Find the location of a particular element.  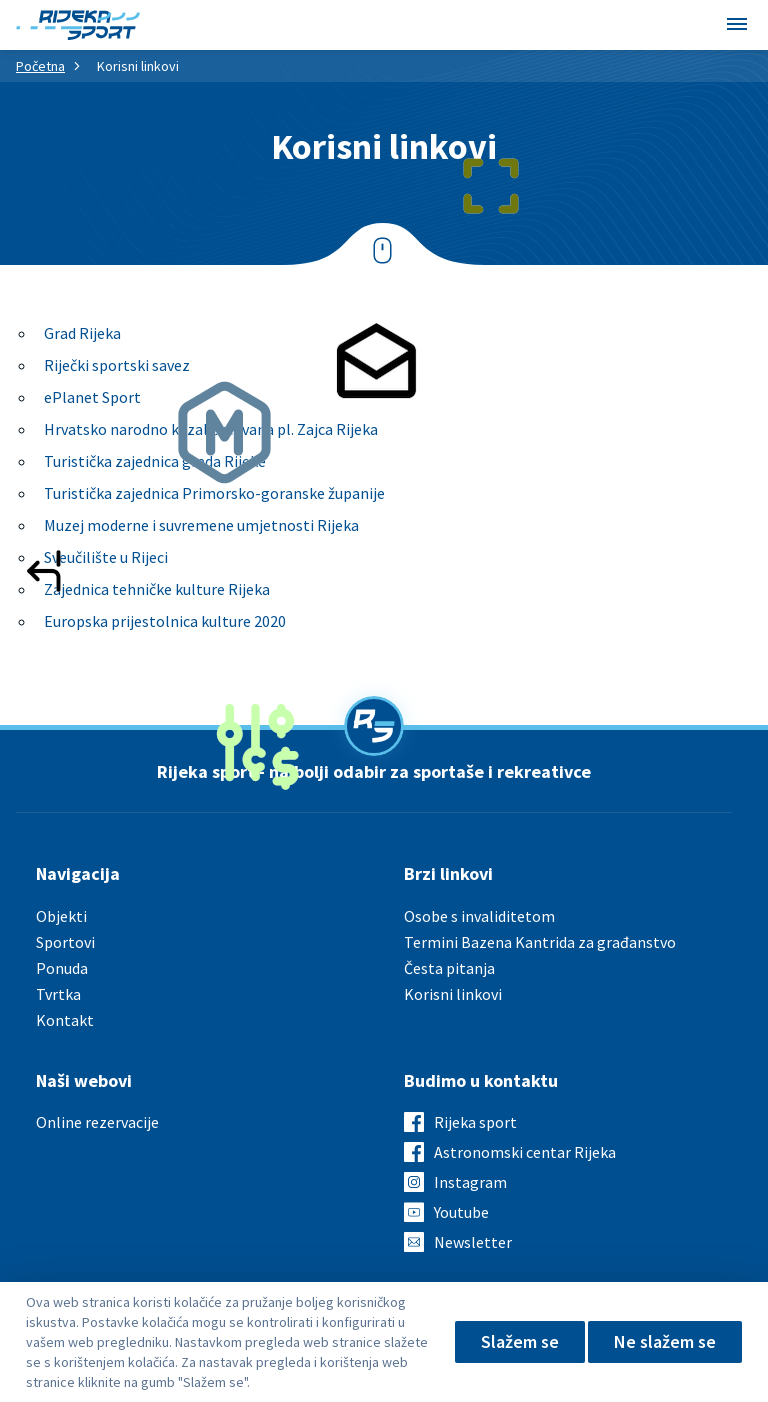

indicates a module or component in a system is located at coordinates (224, 432).